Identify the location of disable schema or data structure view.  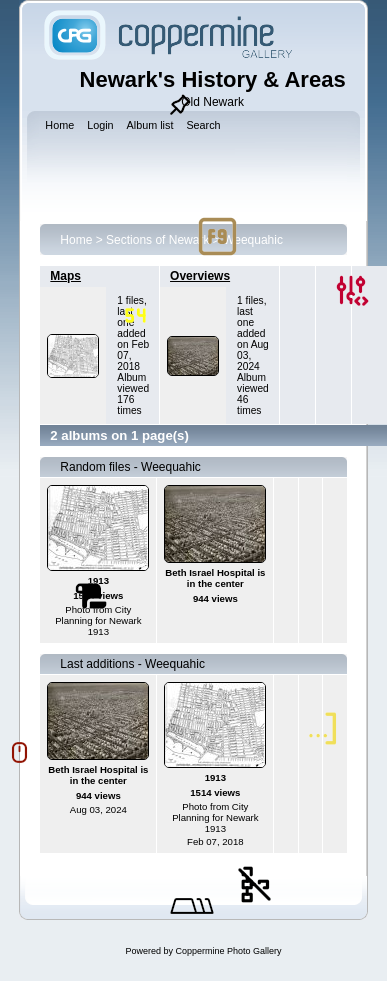
(254, 884).